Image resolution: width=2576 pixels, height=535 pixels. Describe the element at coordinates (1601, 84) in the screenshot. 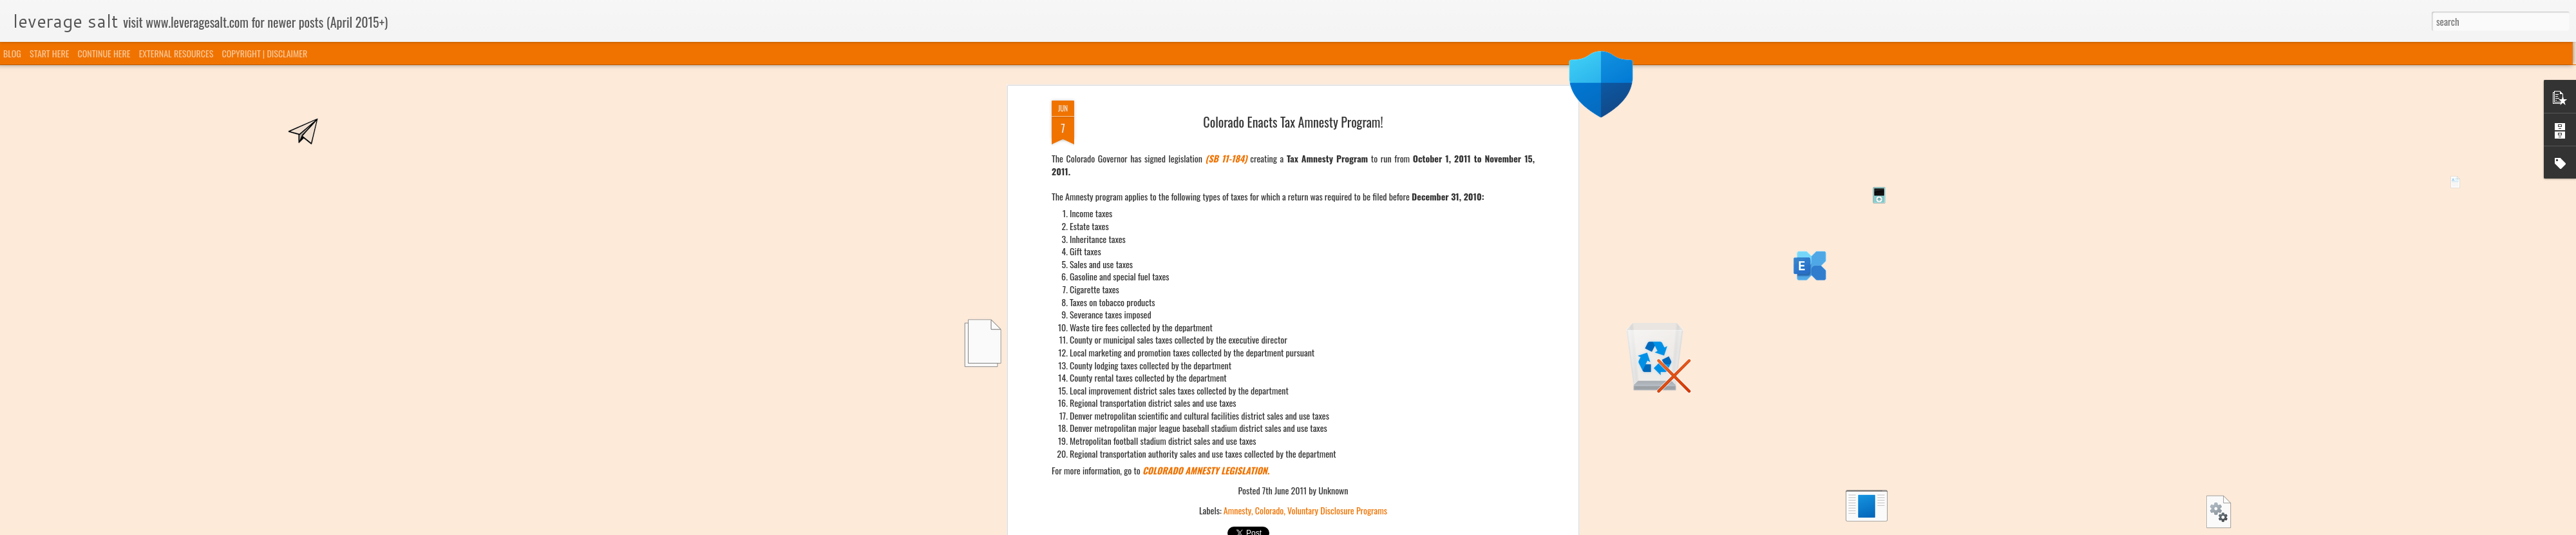

I see `windows defender security status` at that location.